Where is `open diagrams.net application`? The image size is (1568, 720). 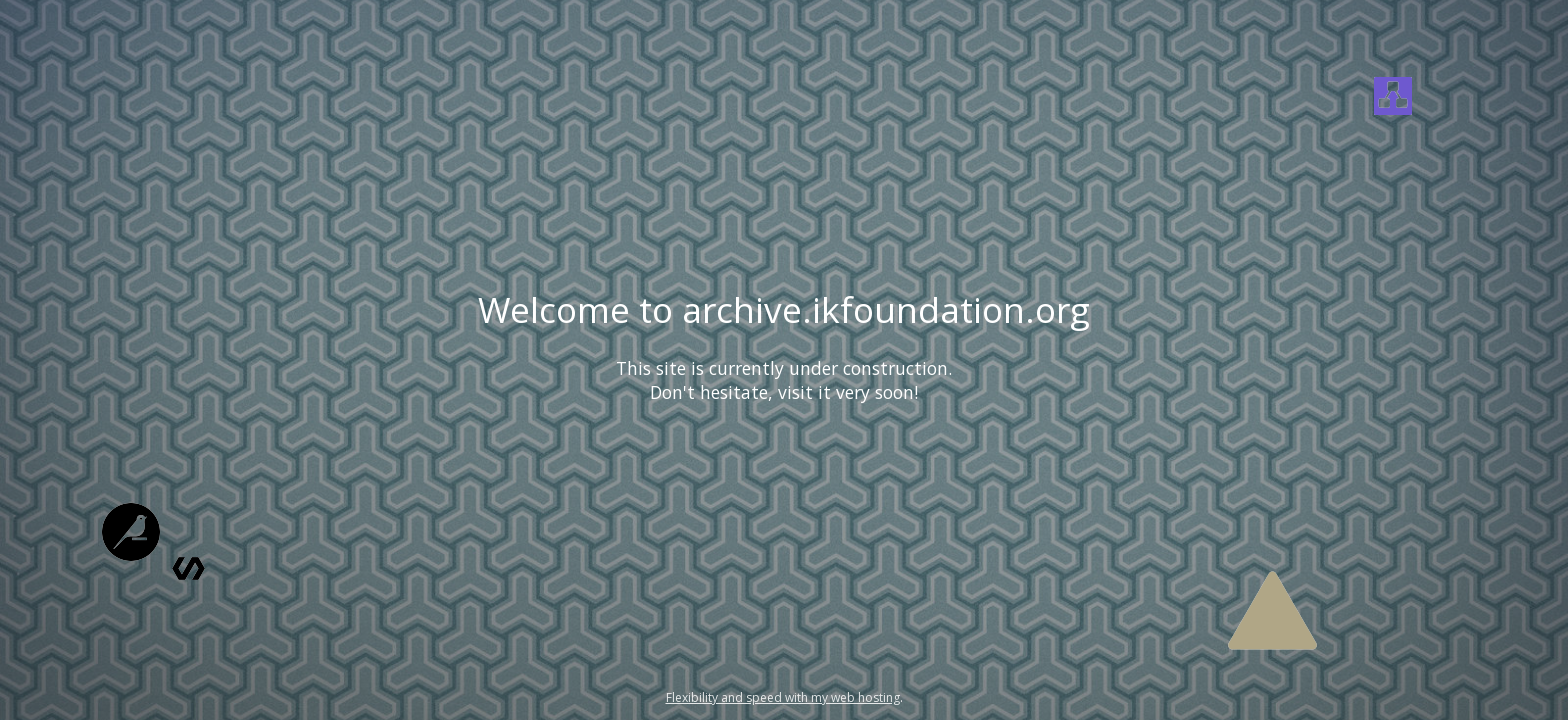 open diagrams.net application is located at coordinates (1393, 96).